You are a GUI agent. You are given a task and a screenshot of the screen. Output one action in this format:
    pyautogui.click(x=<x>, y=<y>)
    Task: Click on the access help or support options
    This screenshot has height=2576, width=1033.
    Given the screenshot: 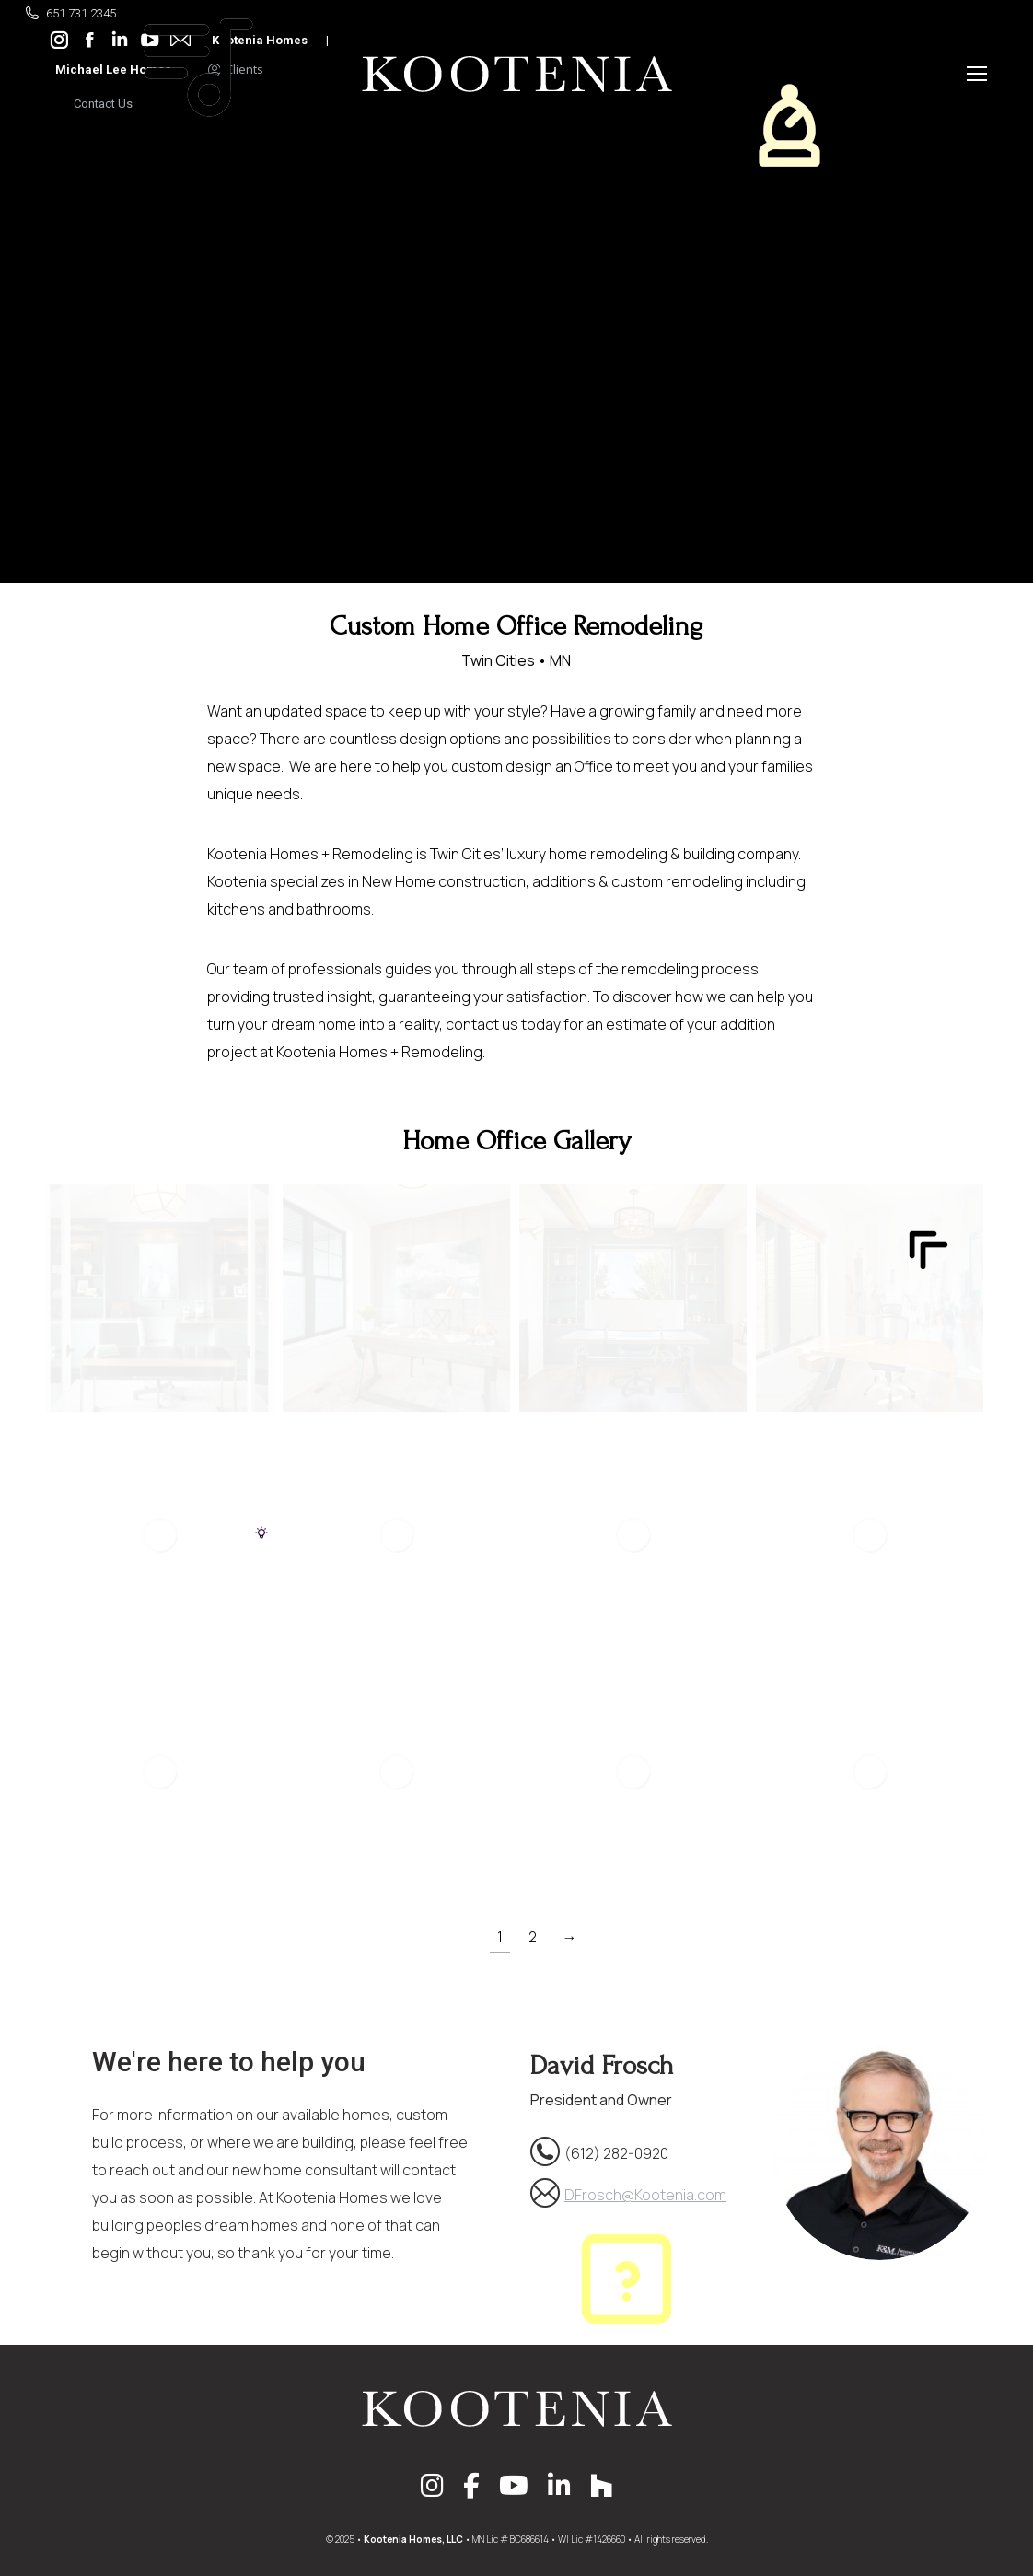 What is the action you would take?
    pyautogui.click(x=626, y=2279)
    